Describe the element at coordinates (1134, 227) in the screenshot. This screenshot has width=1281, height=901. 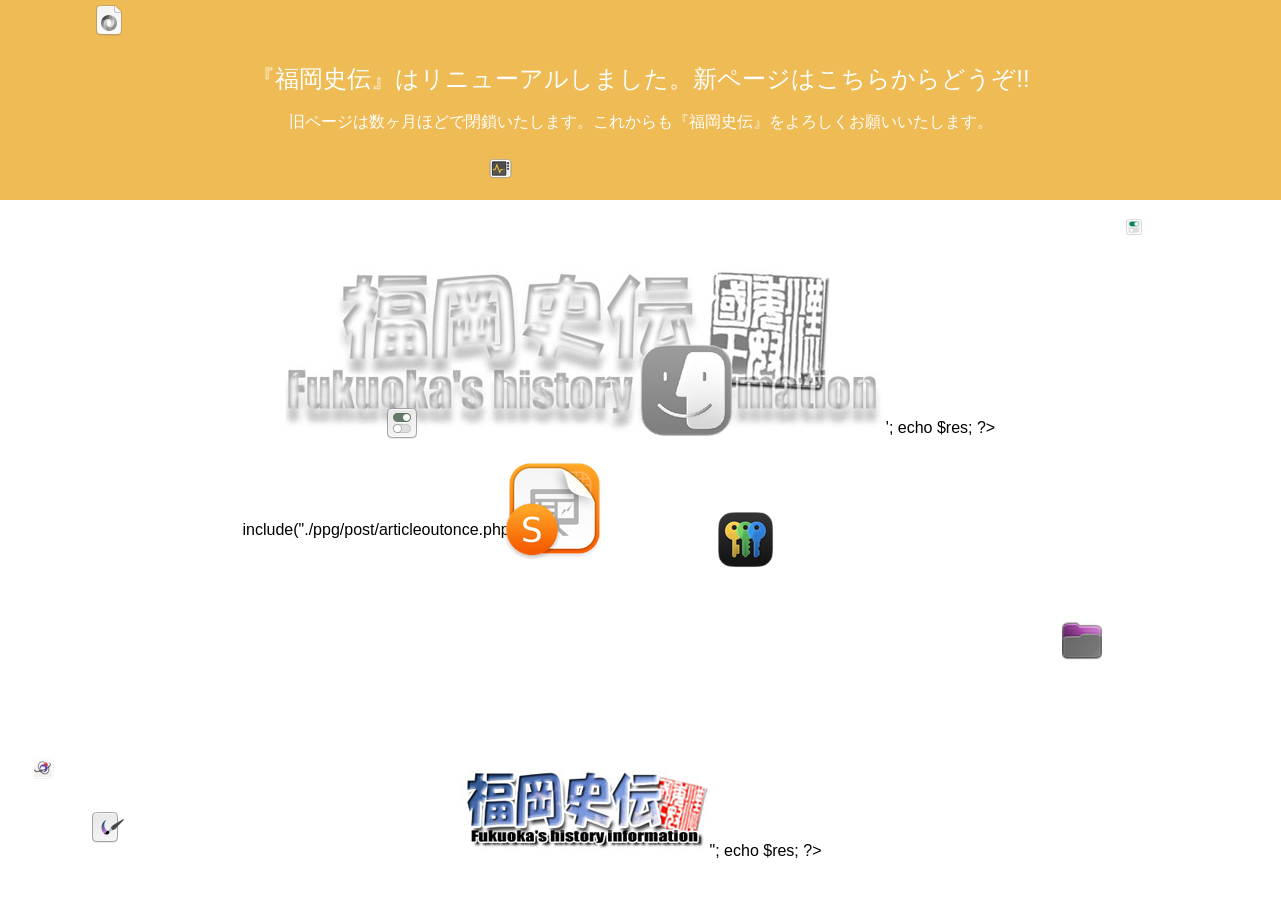
I see `open unity tweak tool to customize desktop settings` at that location.